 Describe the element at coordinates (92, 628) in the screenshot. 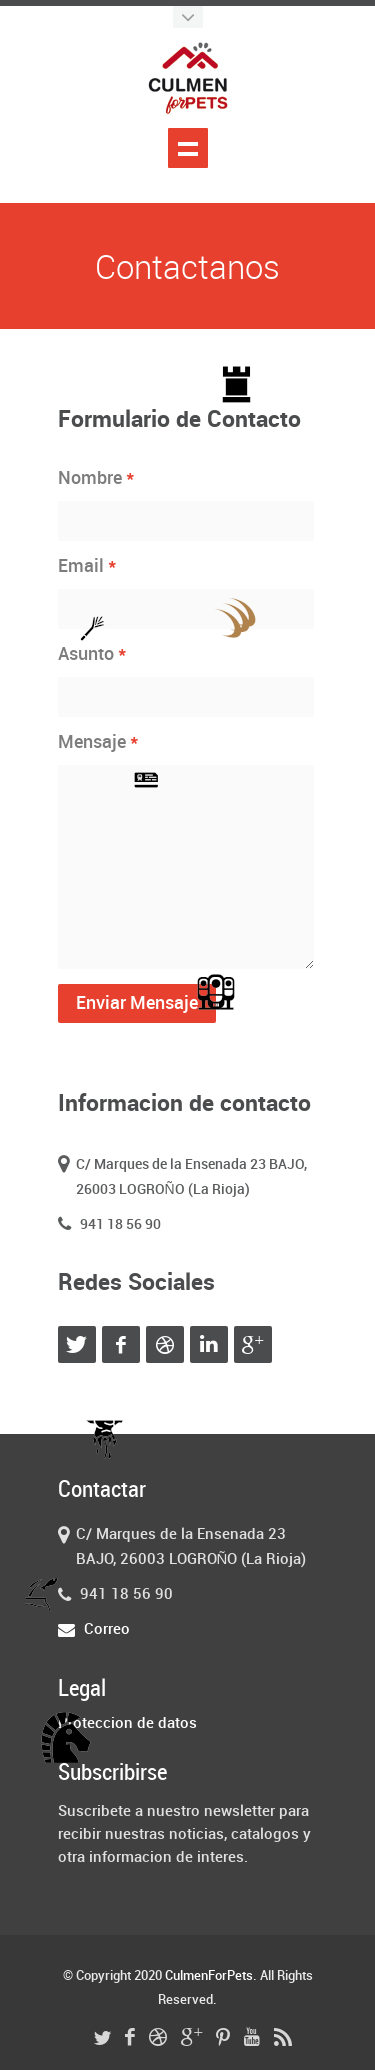

I see `select leek ingredient in cooking game` at that location.